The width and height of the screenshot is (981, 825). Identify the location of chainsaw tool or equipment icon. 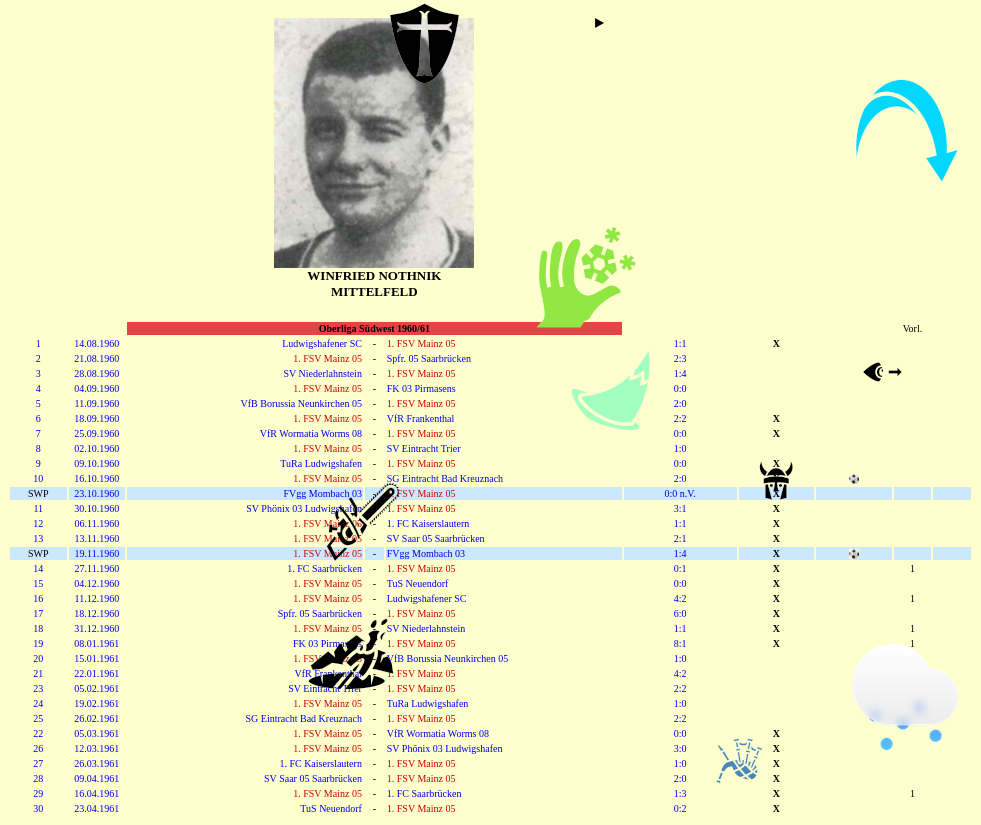
(363, 521).